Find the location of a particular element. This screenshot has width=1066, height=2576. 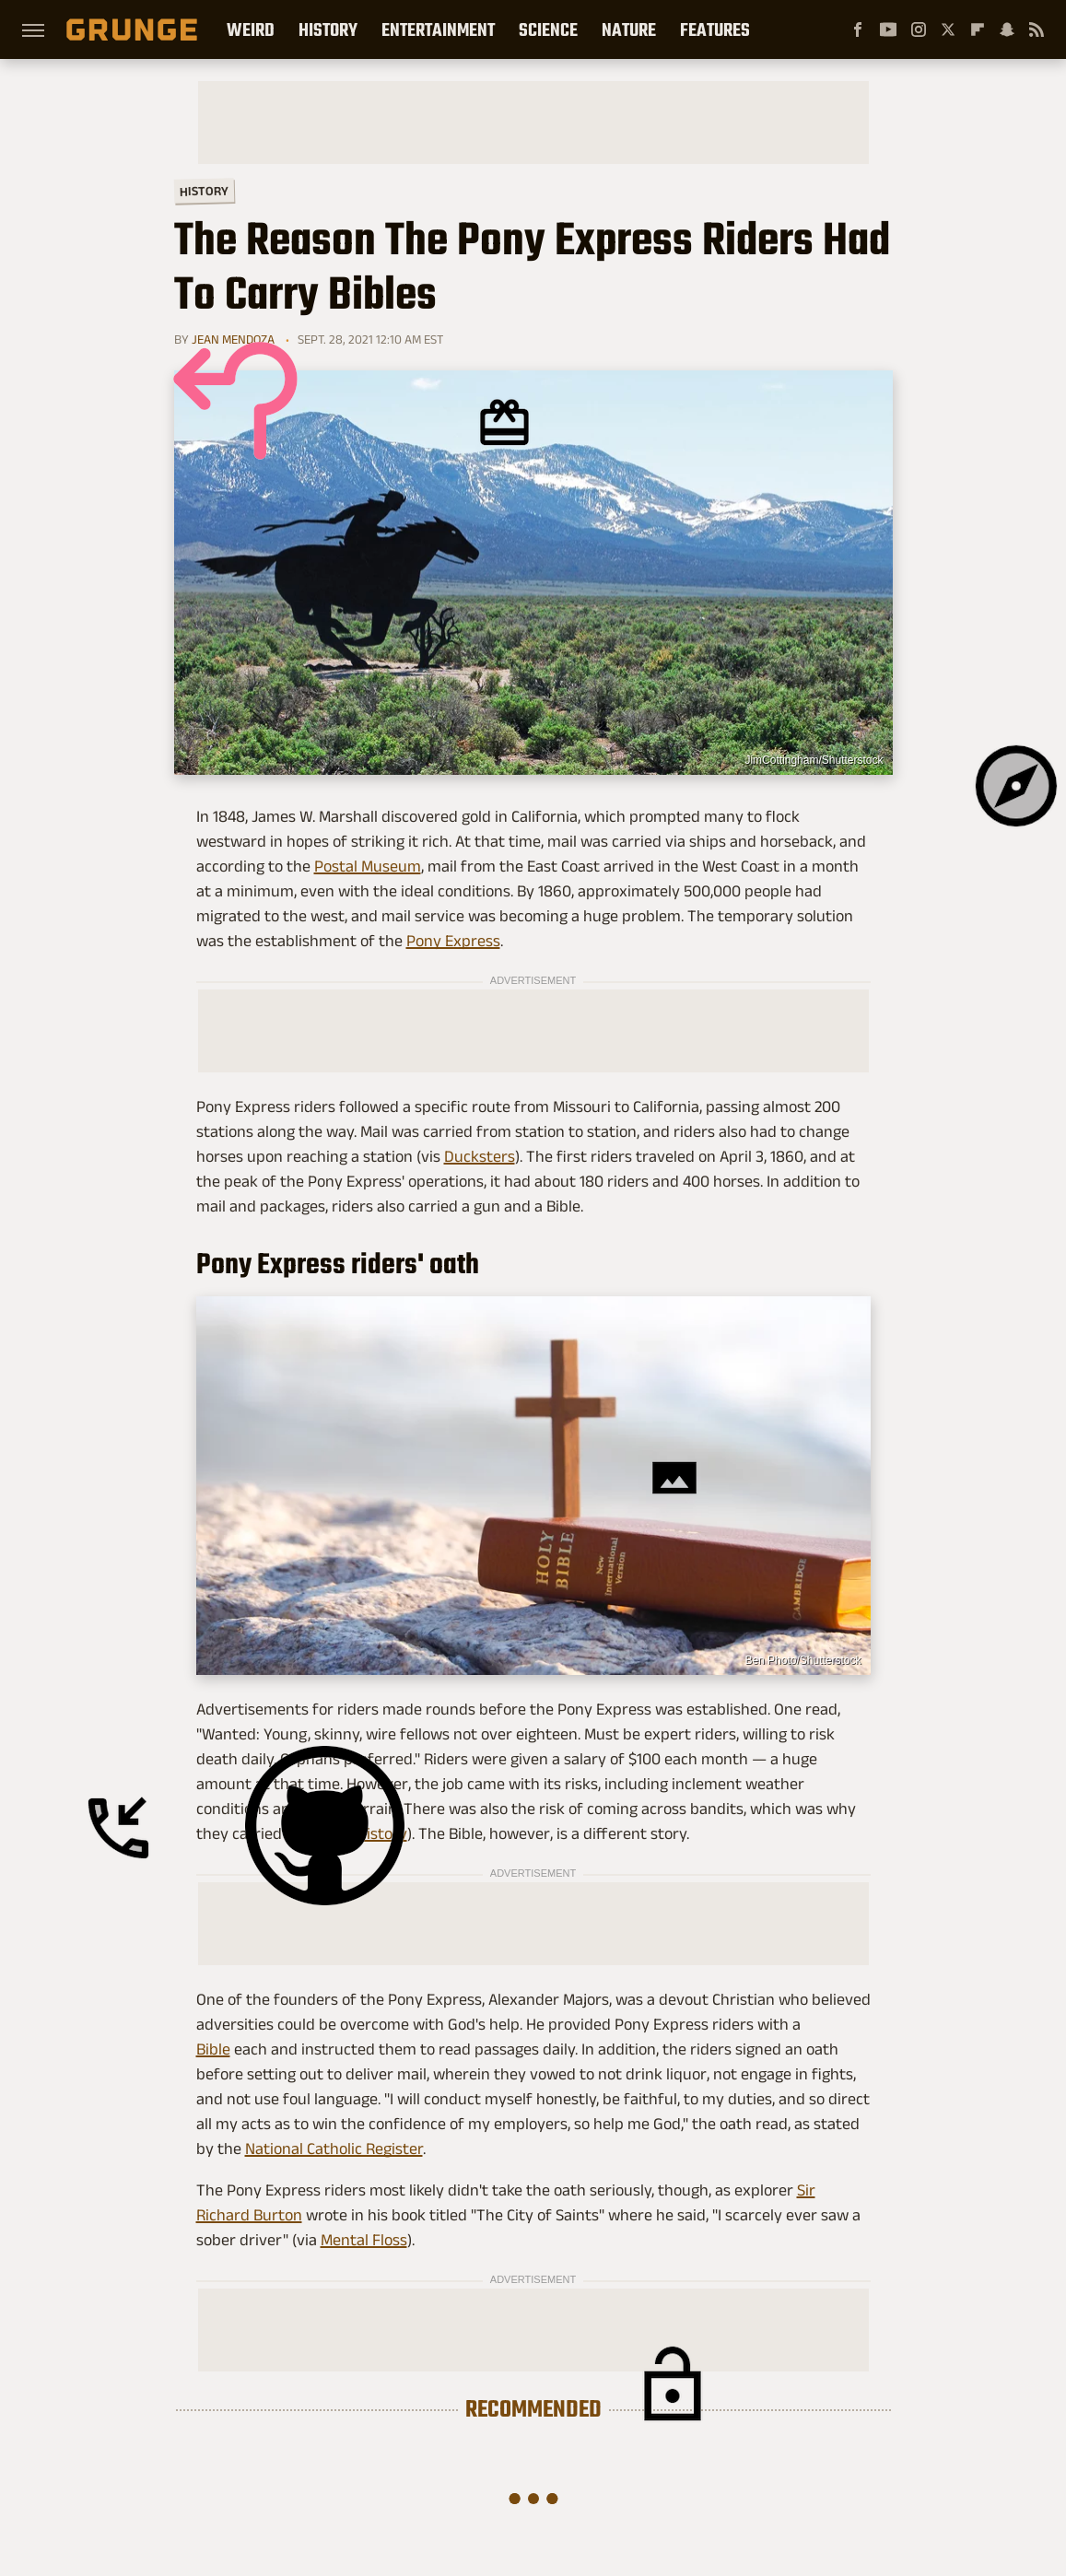

explore nearby places or content is located at coordinates (1016, 786).